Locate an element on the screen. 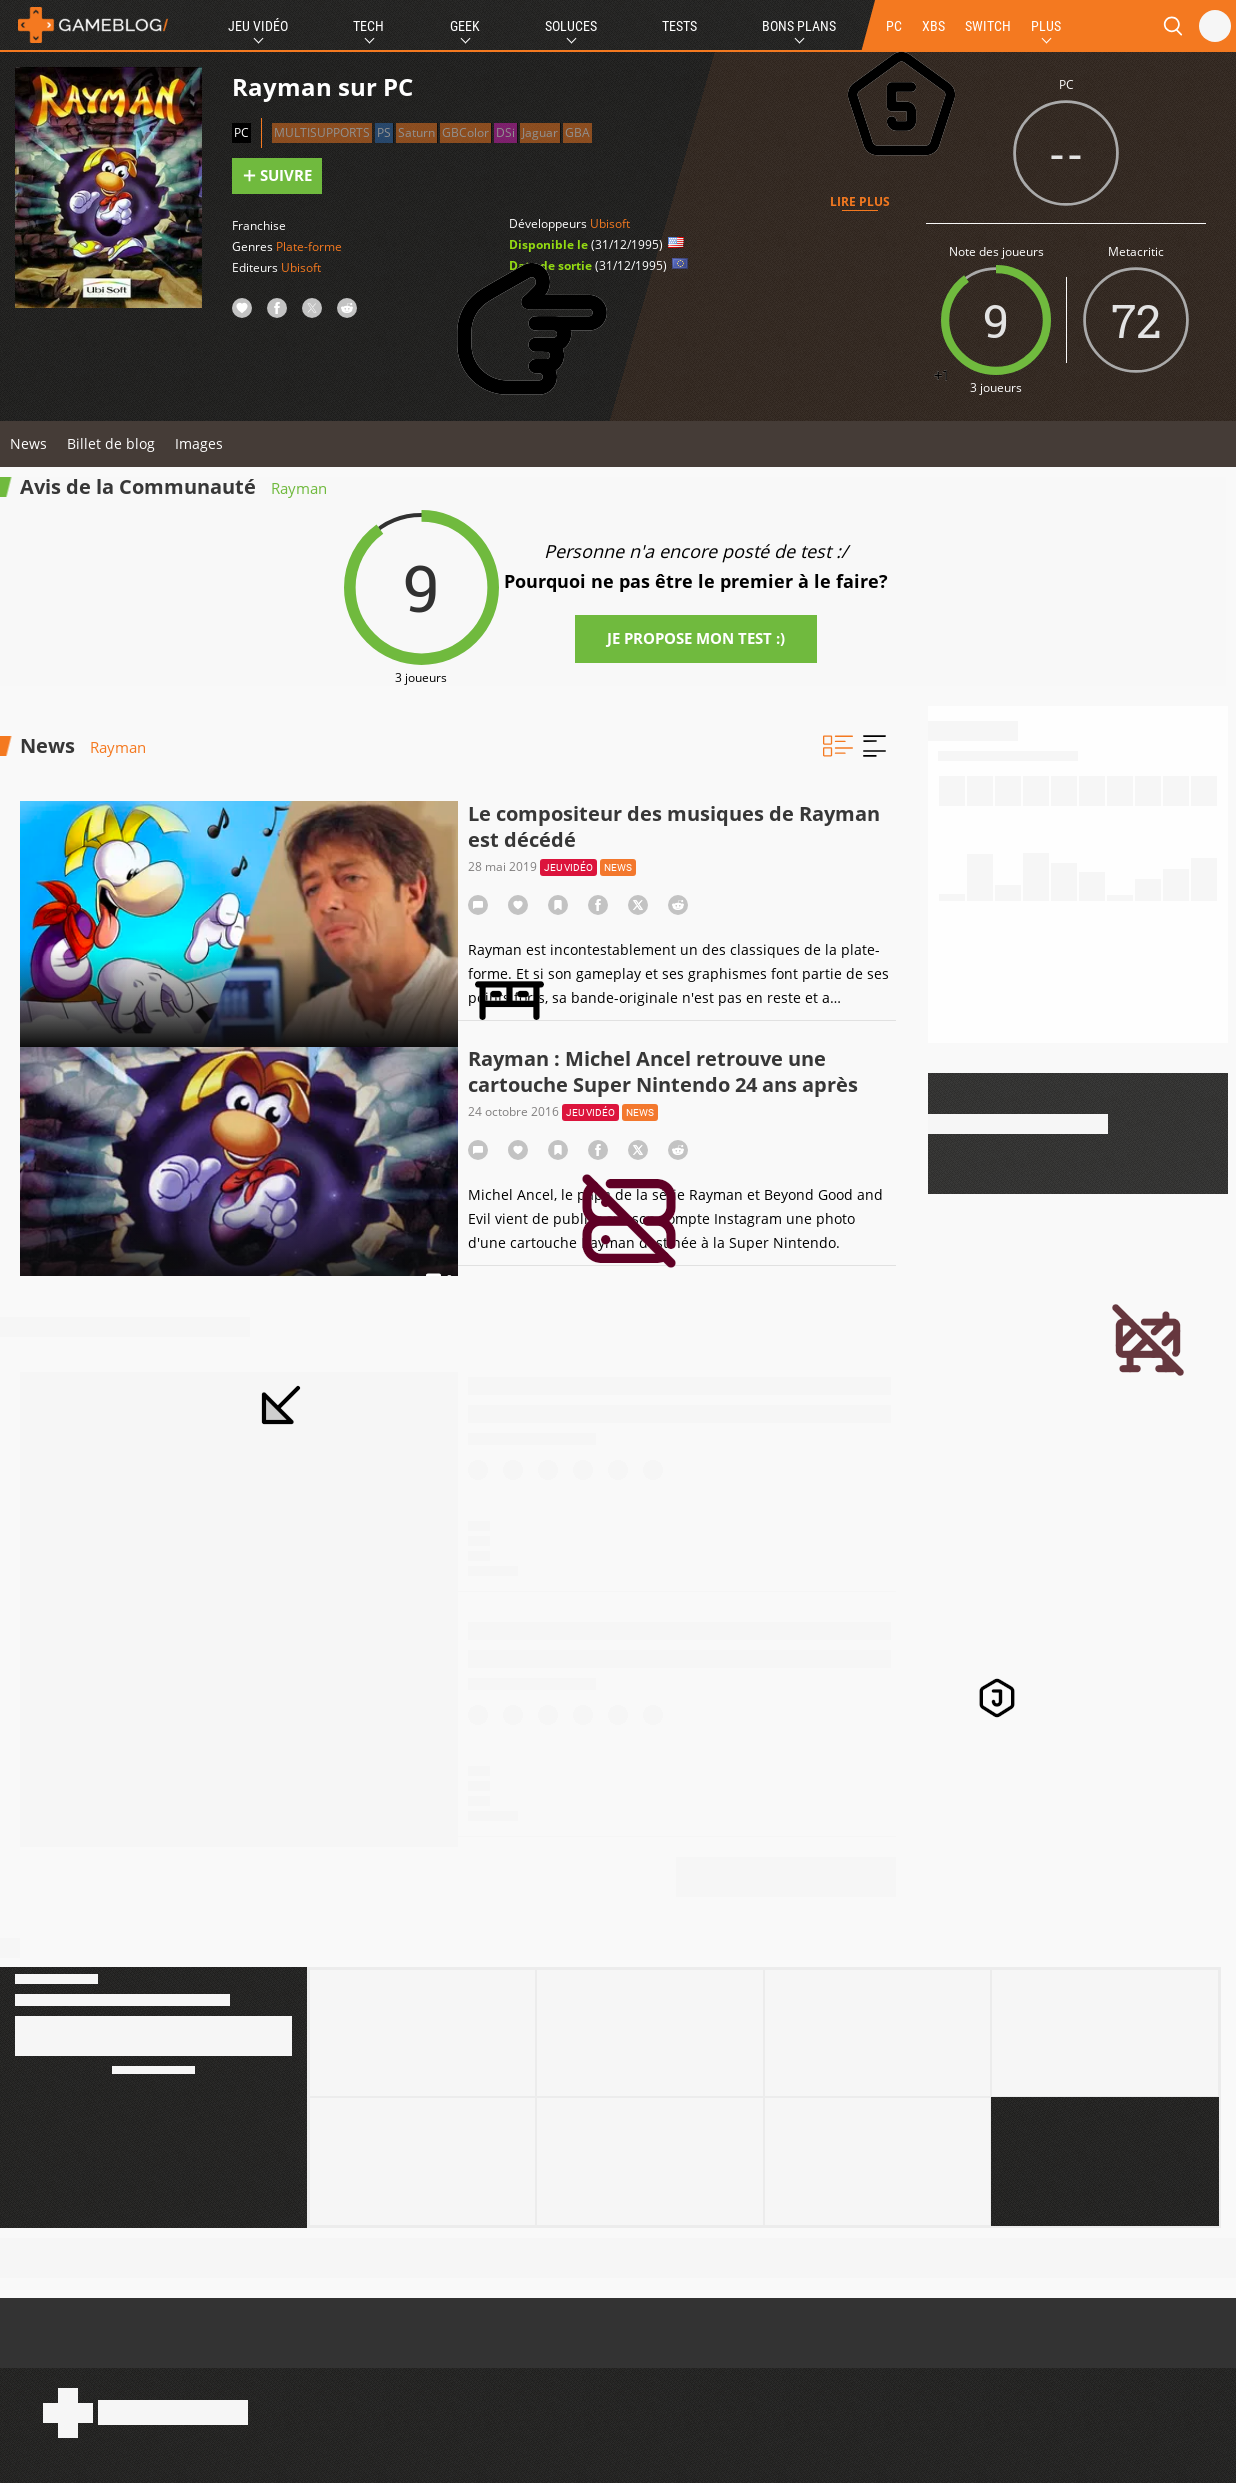  navigate to previous or back-left content is located at coordinates (281, 1405).